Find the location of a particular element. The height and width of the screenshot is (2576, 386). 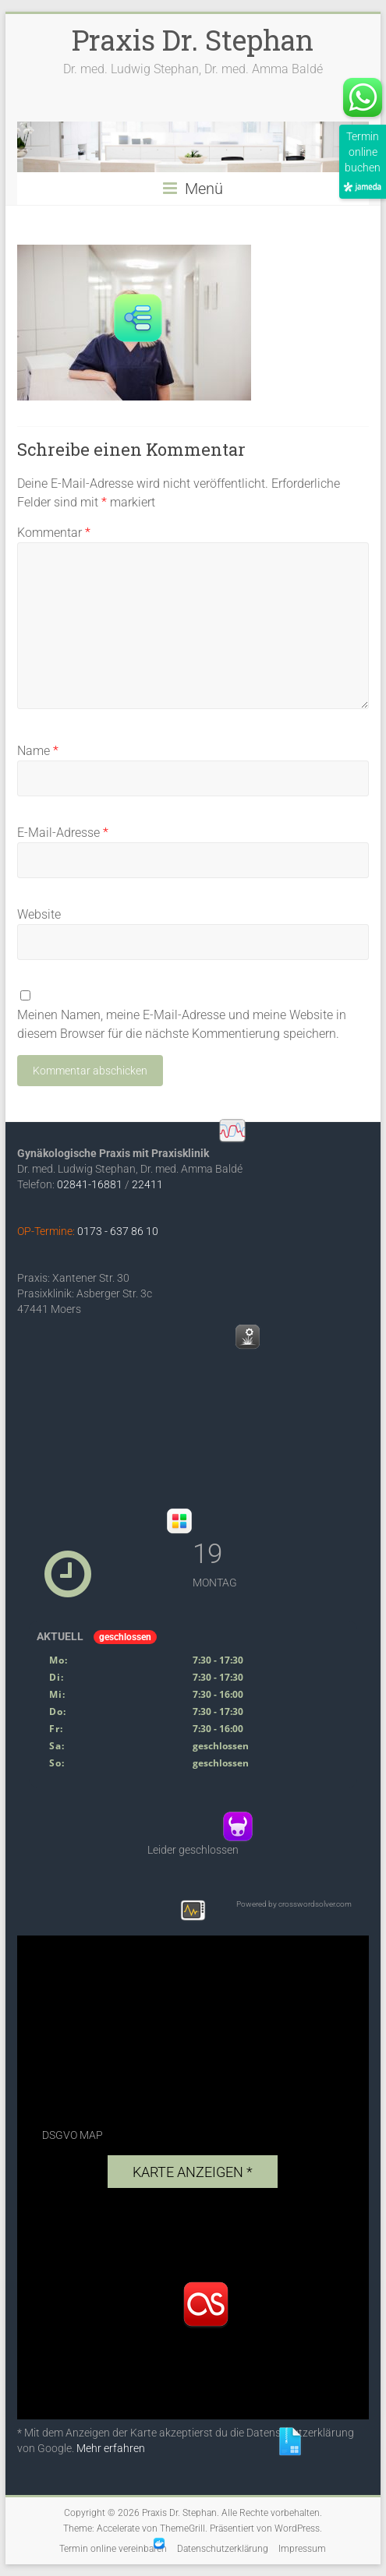

launch hollow knight game is located at coordinates (238, 1826).